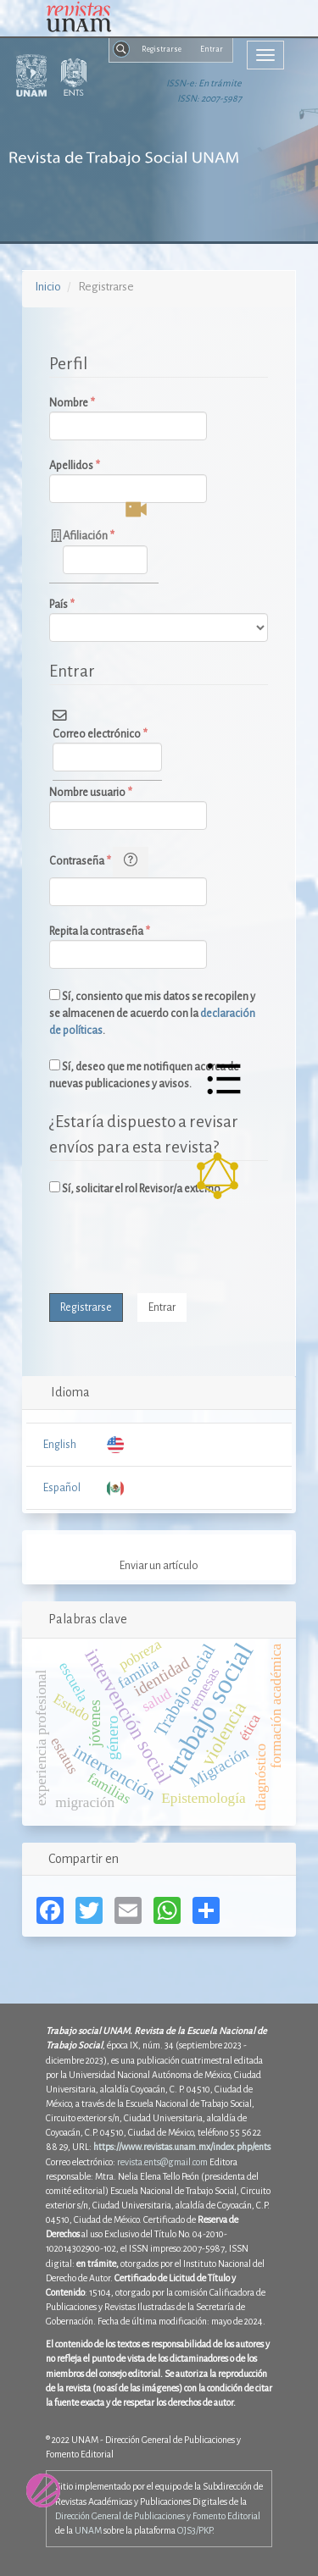 Image resolution: width=318 pixels, height=2576 pixels. What do you see at coordinates (224, 1079) in the screenshot?
I see `view items as a bulleted list` at bounding box center [224, 1079].